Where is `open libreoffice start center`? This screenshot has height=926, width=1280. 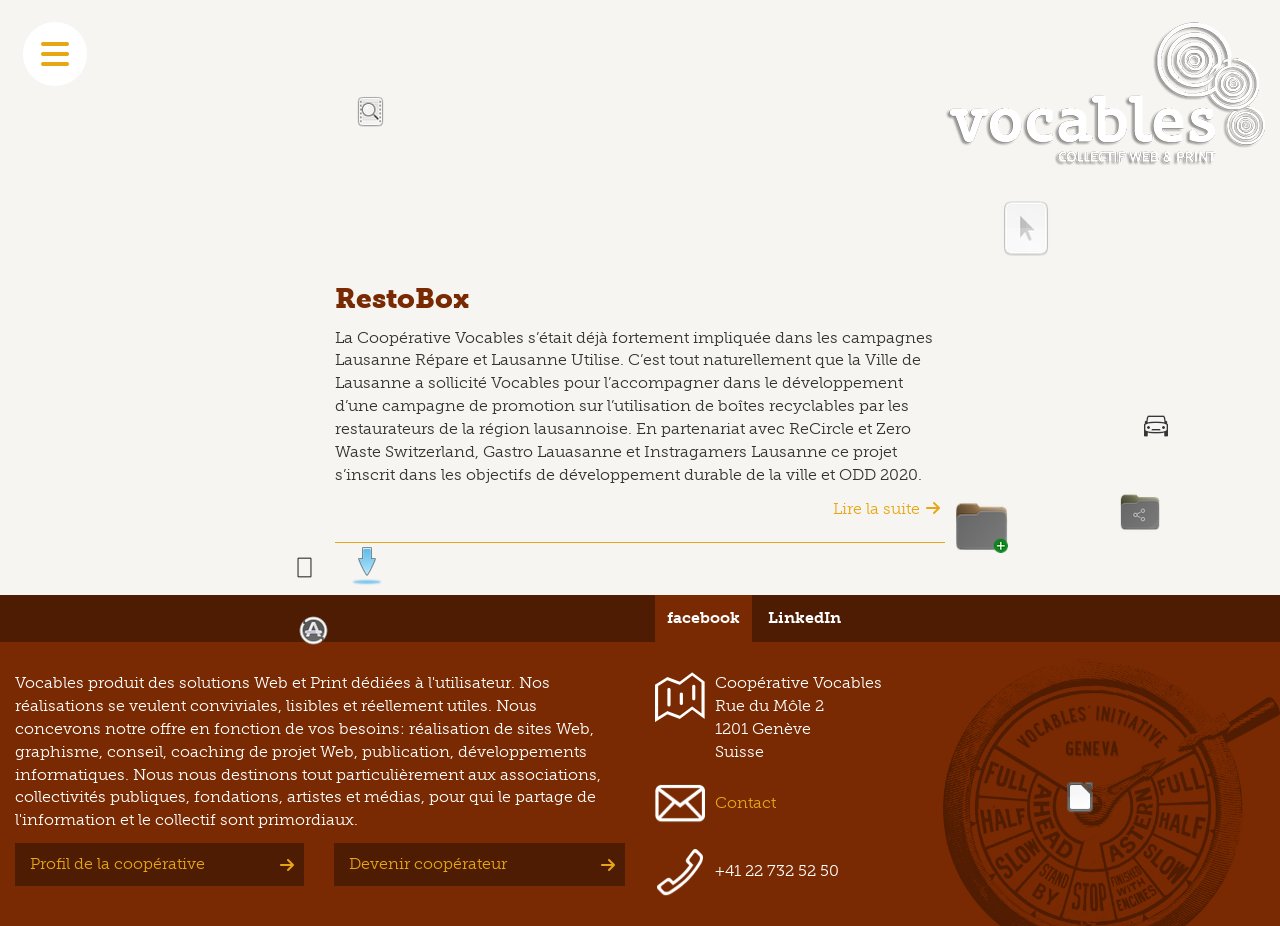
open libreoffice start center is located at coordinates (1080, 797).